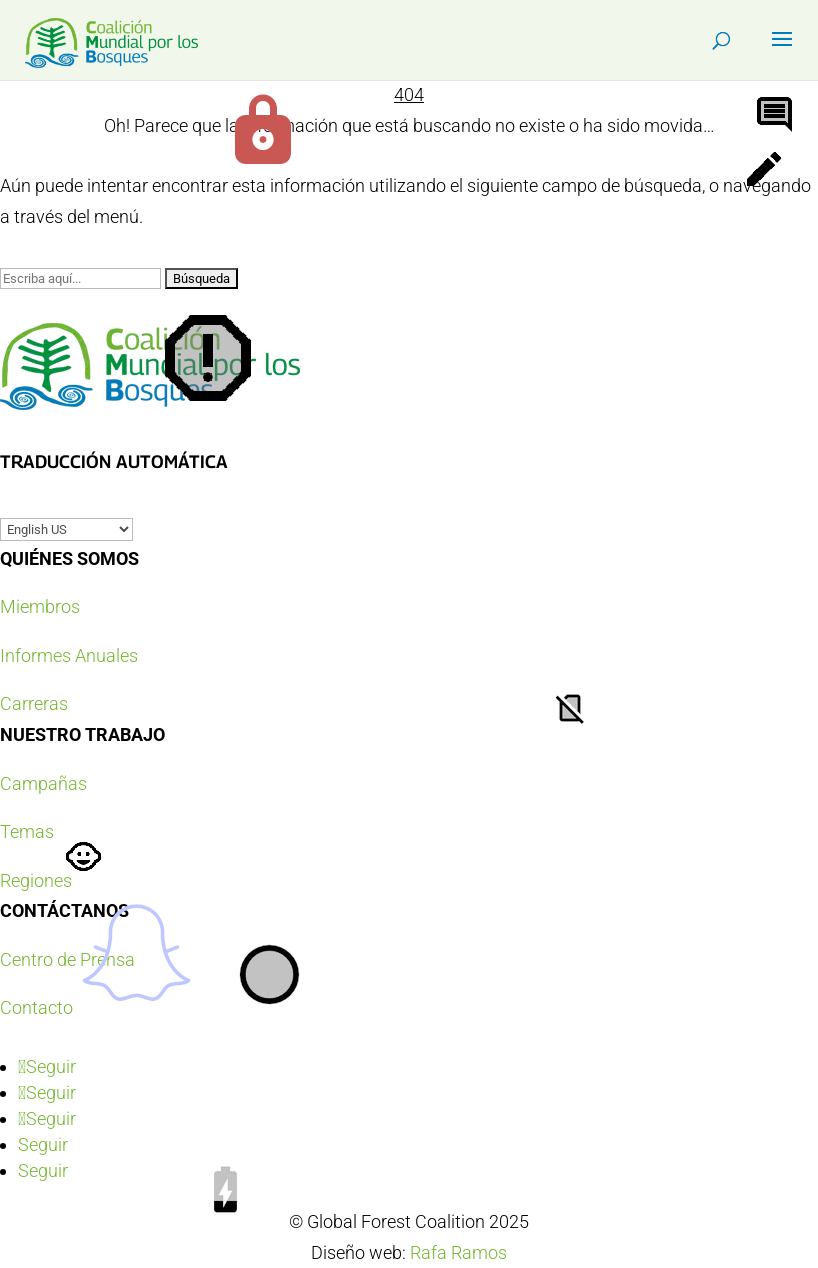 The image size is (818, 1268). What do you see at coordinates (263, 129) in the screenshot?
I see `lock or secure this item` at bounding box center [263, 129].